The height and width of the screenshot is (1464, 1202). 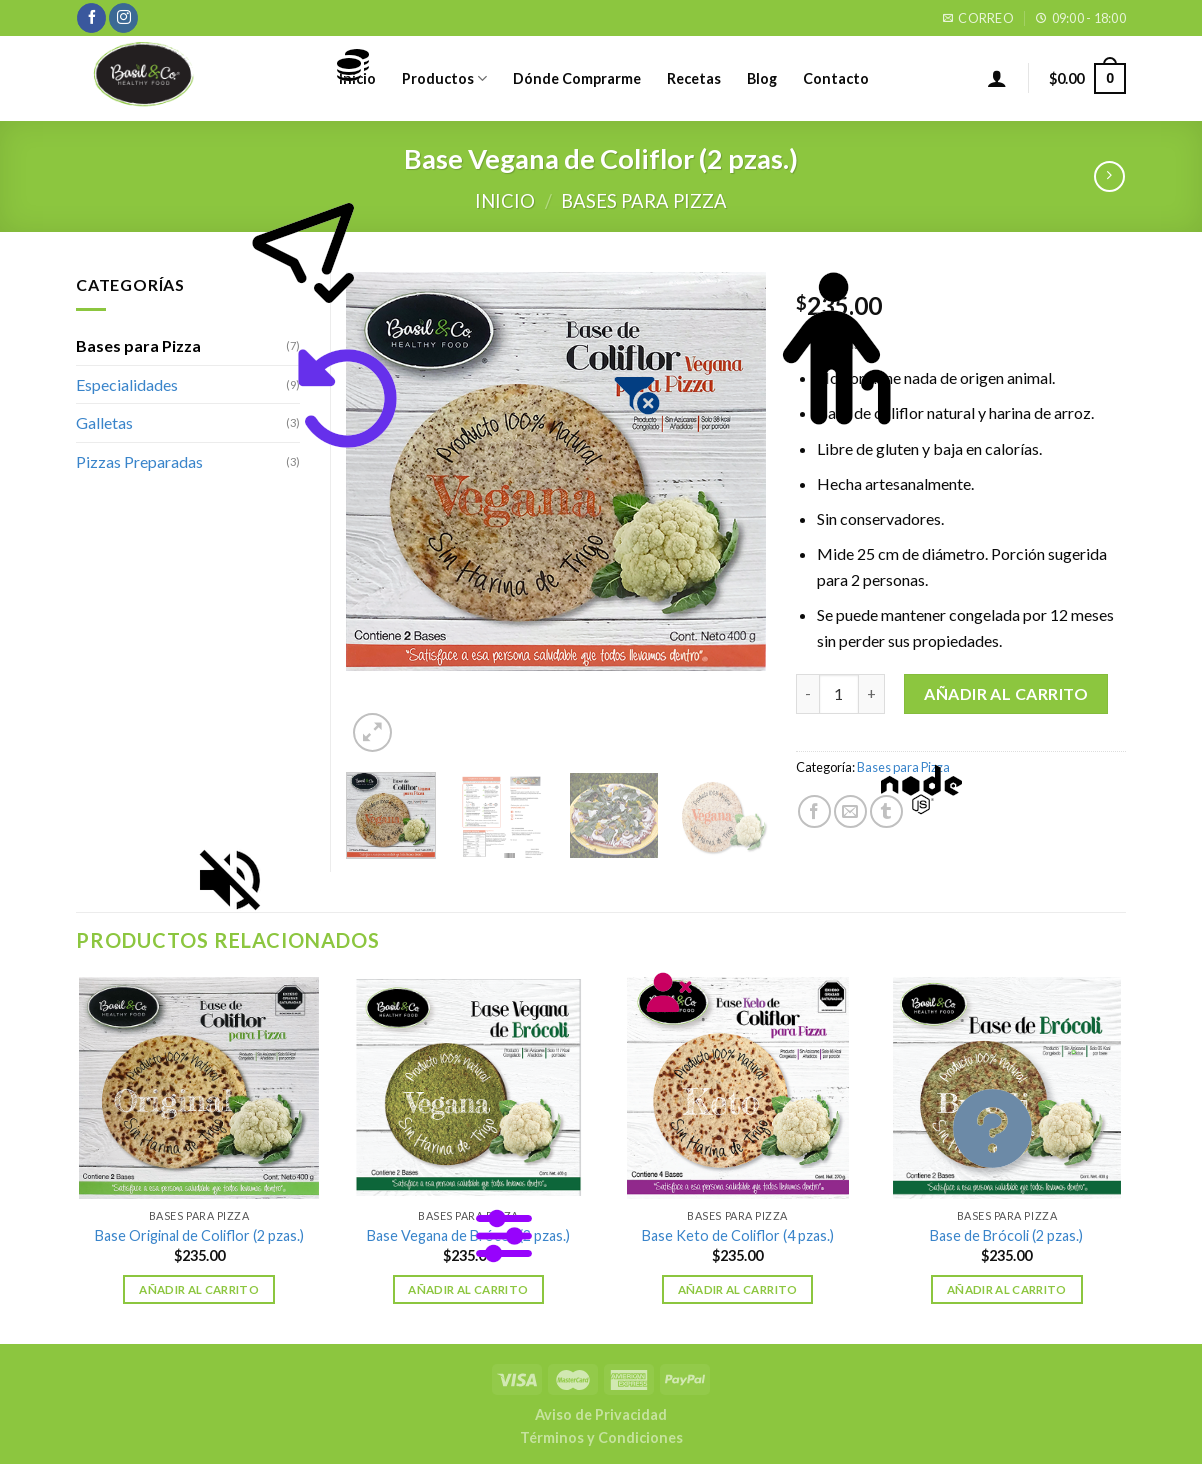 What do you see at coordinates (230, 880) in the screenshot?
I see `mute audio or sound` at bounding box center [230, 880].